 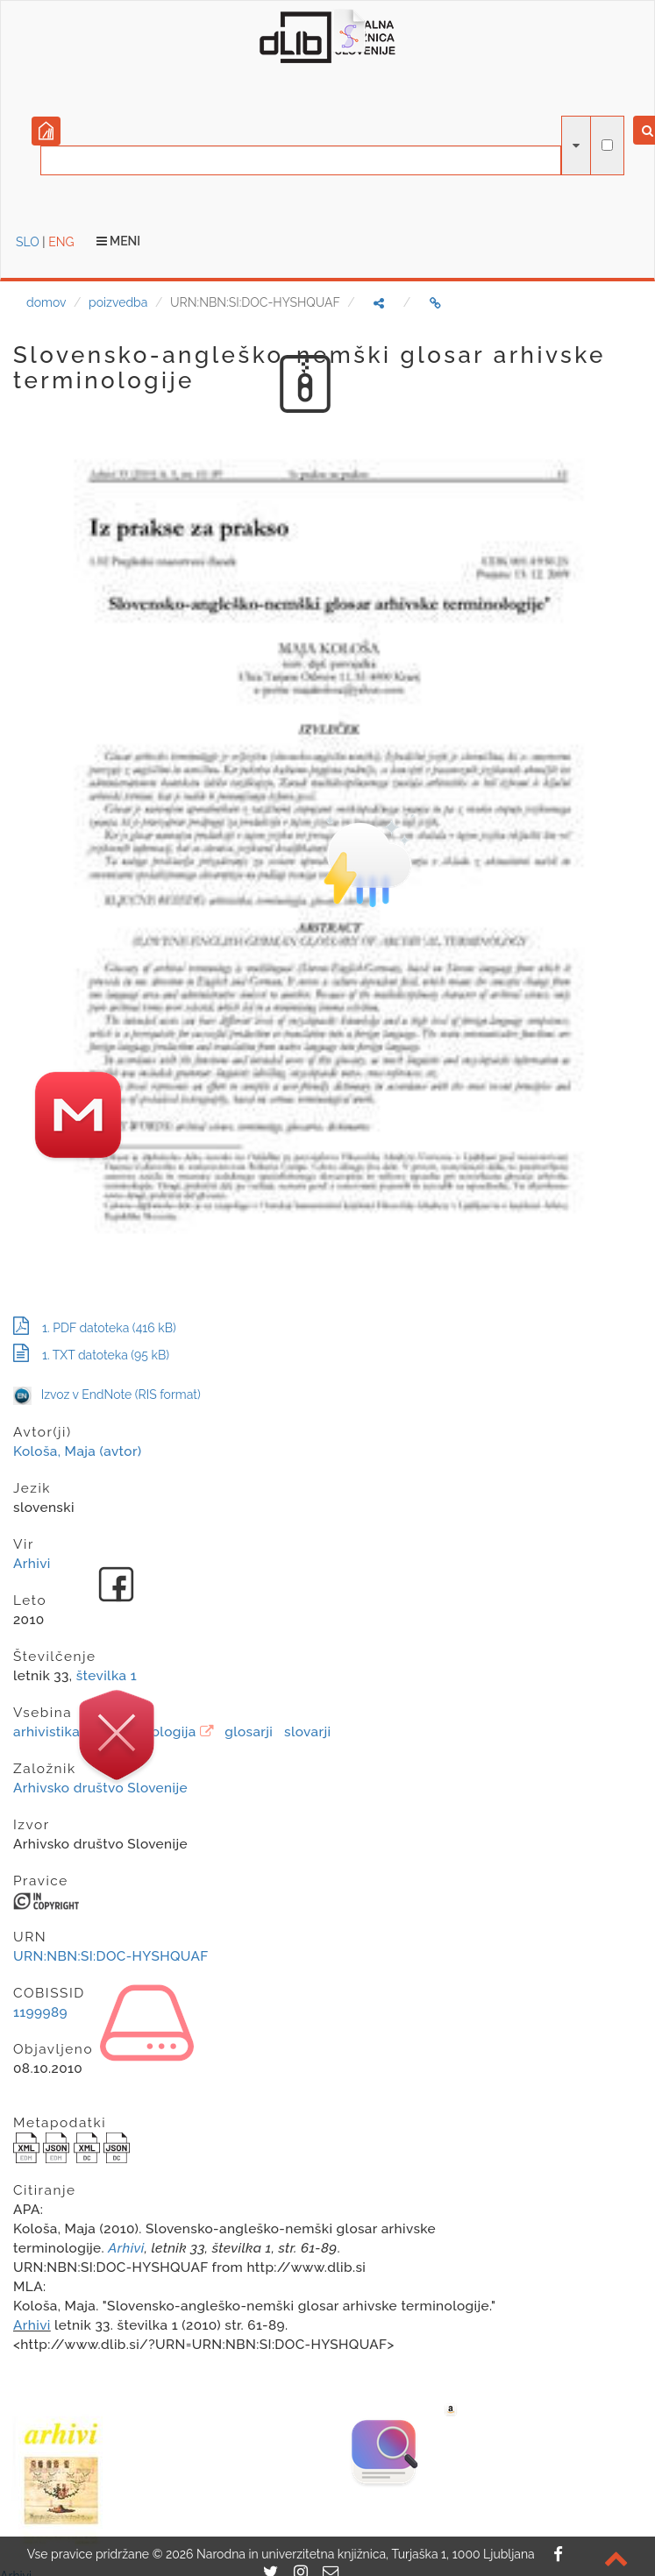 What do you see at coordinates (451, 2409) in the screenshot?
I see `open the Amazon shopping app` at bounding box center [451, 2409].